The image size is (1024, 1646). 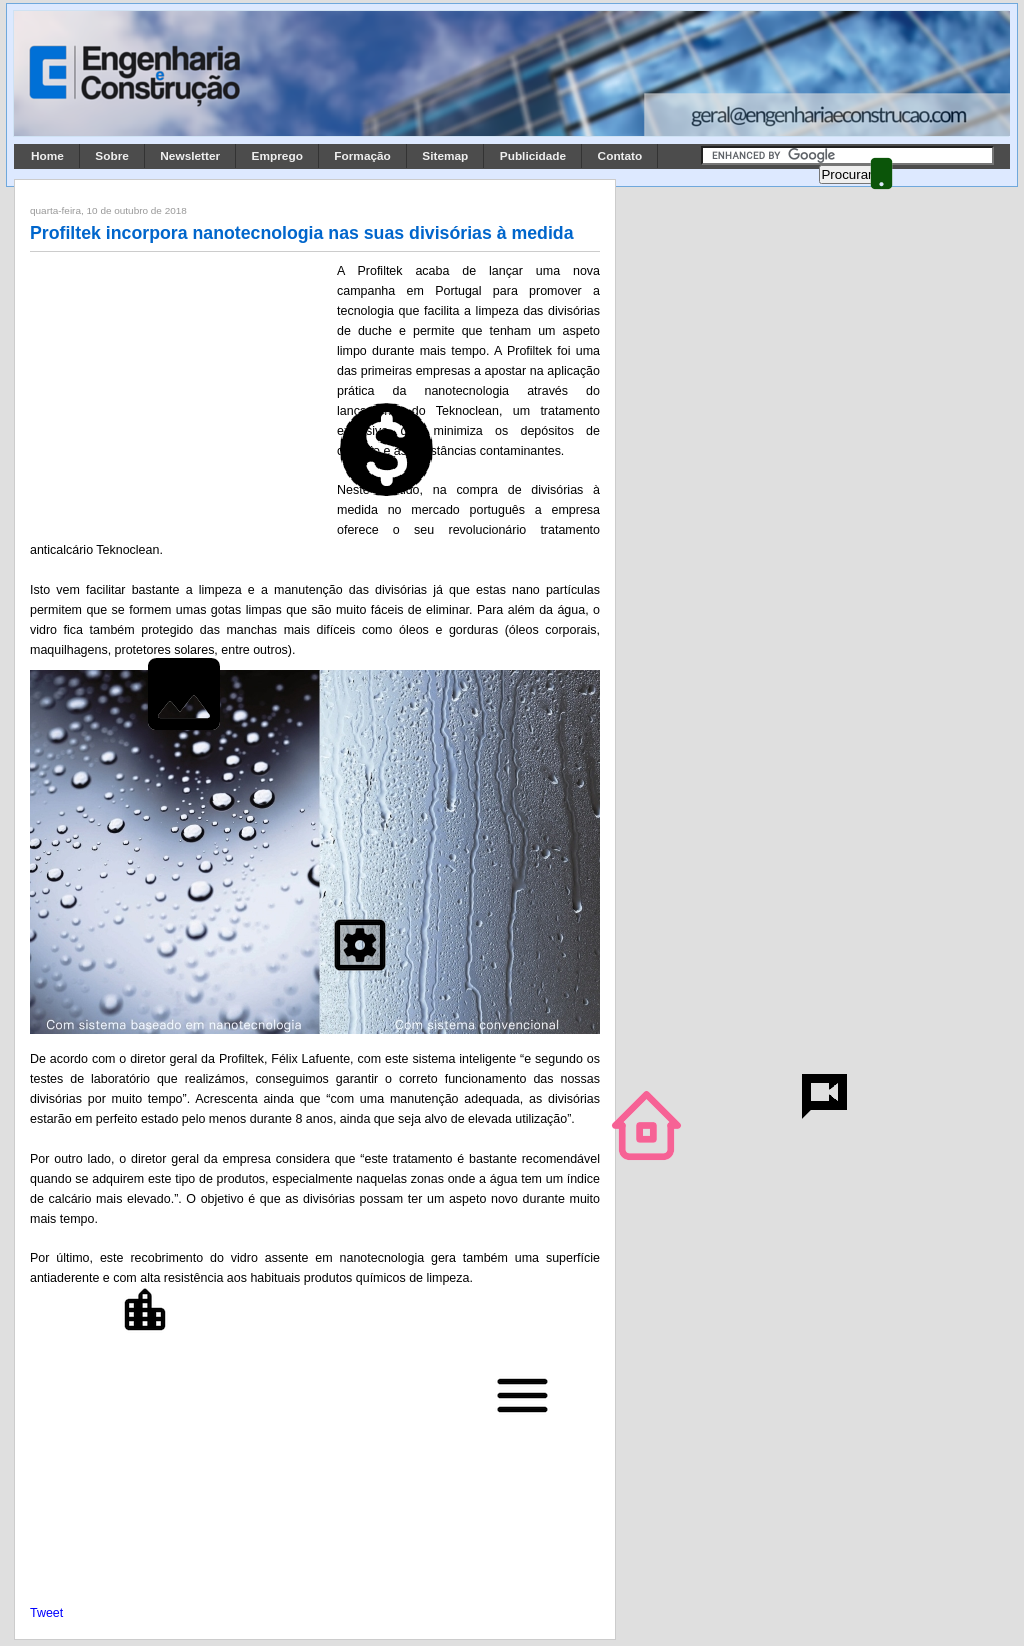 What do you see at coordinates (184, 694) in the screenshot?
I see `view photos or images` at bounding box center [184, 694].